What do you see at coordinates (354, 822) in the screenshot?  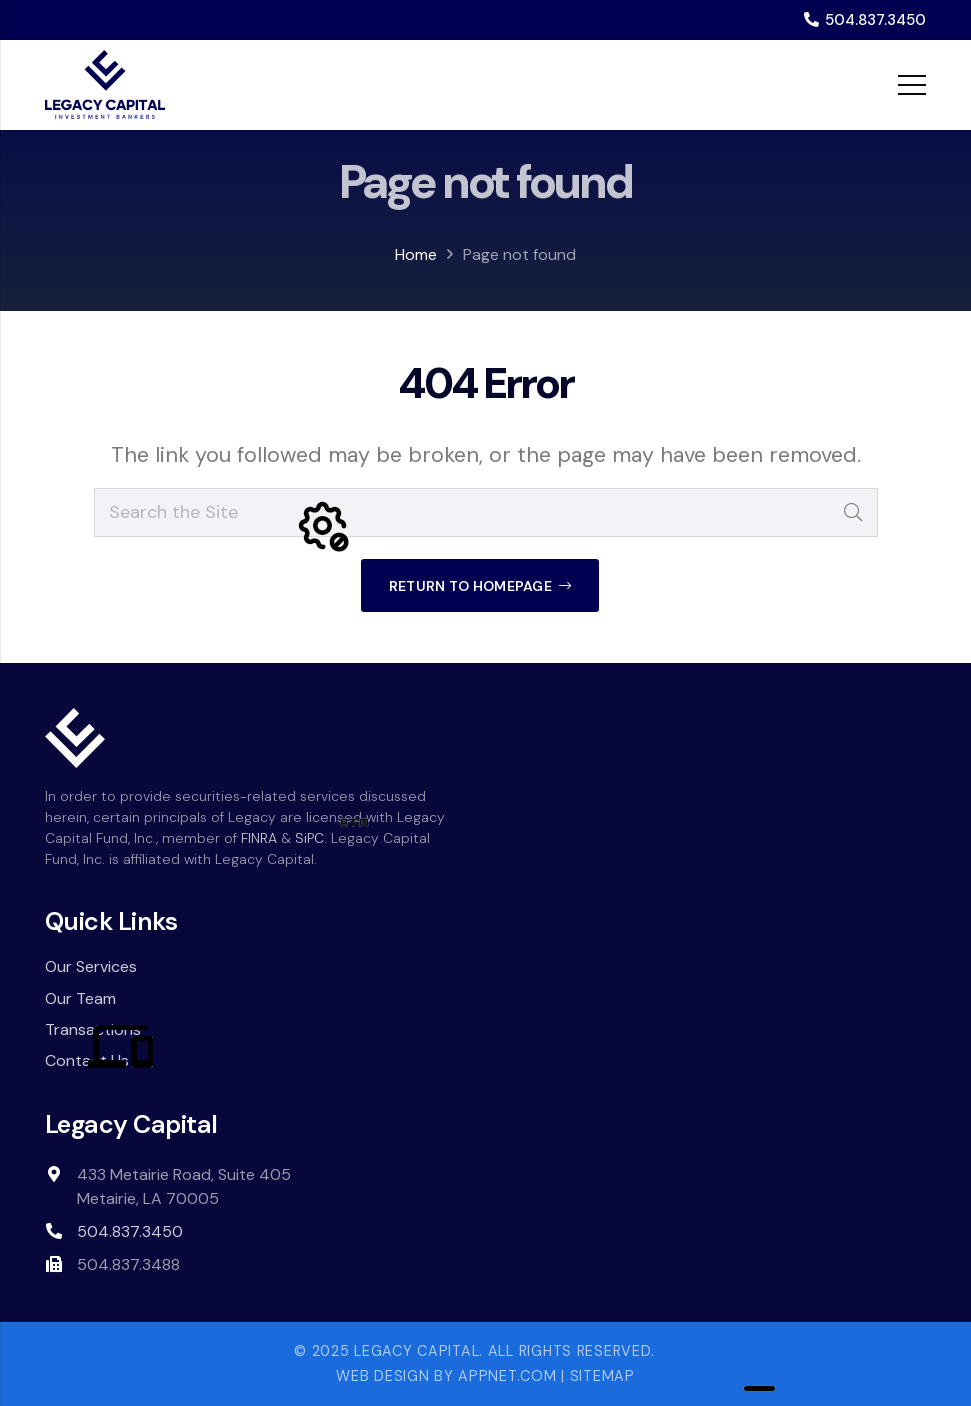 I see `find nearby ATM locations` at bounding box center [354, 822].